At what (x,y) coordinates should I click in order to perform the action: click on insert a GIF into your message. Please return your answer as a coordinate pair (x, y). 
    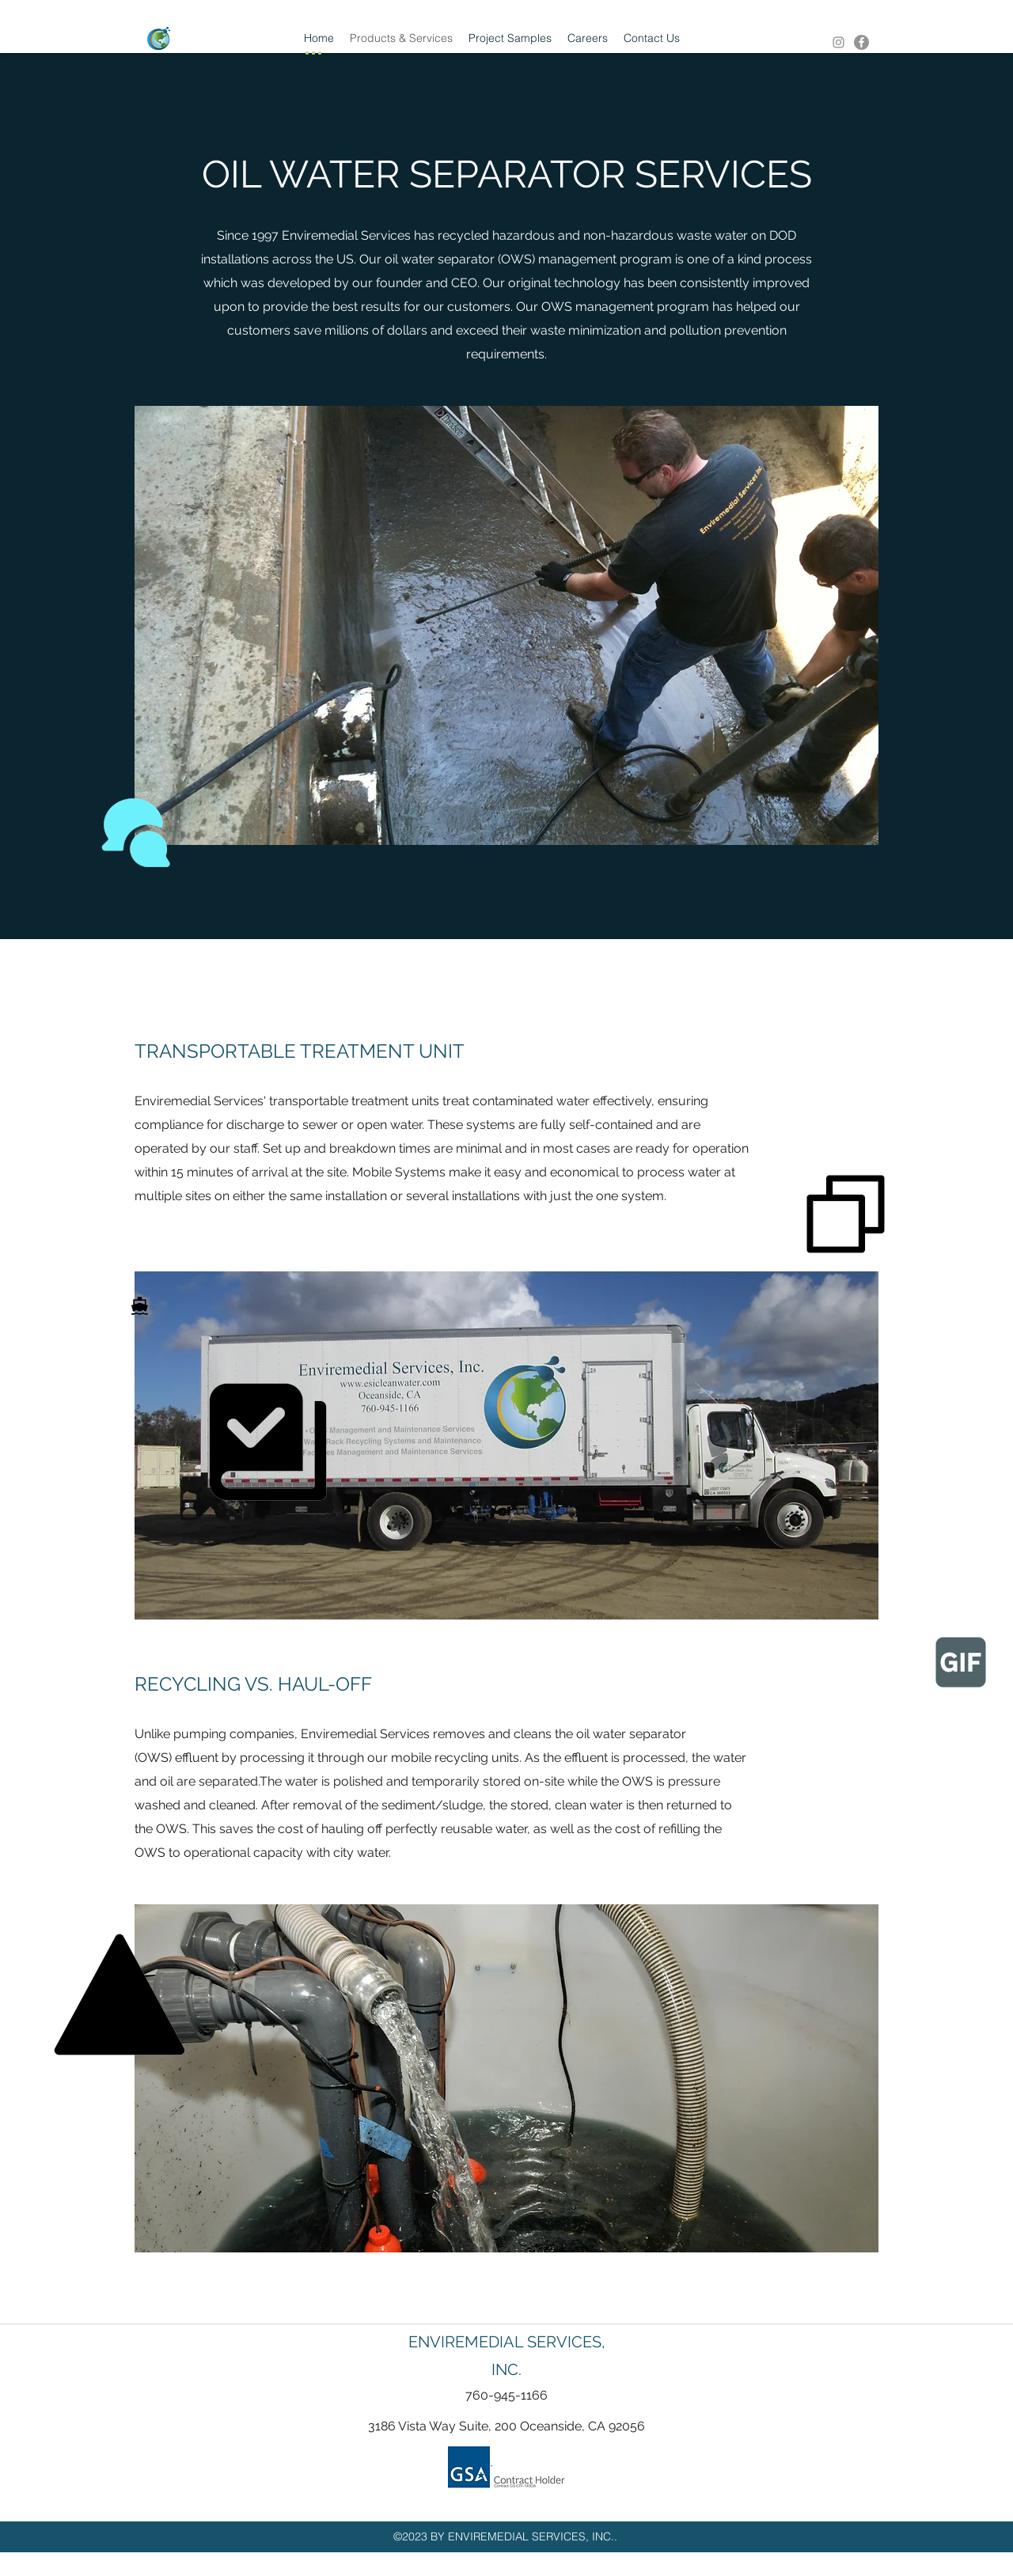
    Looking at the image, I should click on (961, 1662).